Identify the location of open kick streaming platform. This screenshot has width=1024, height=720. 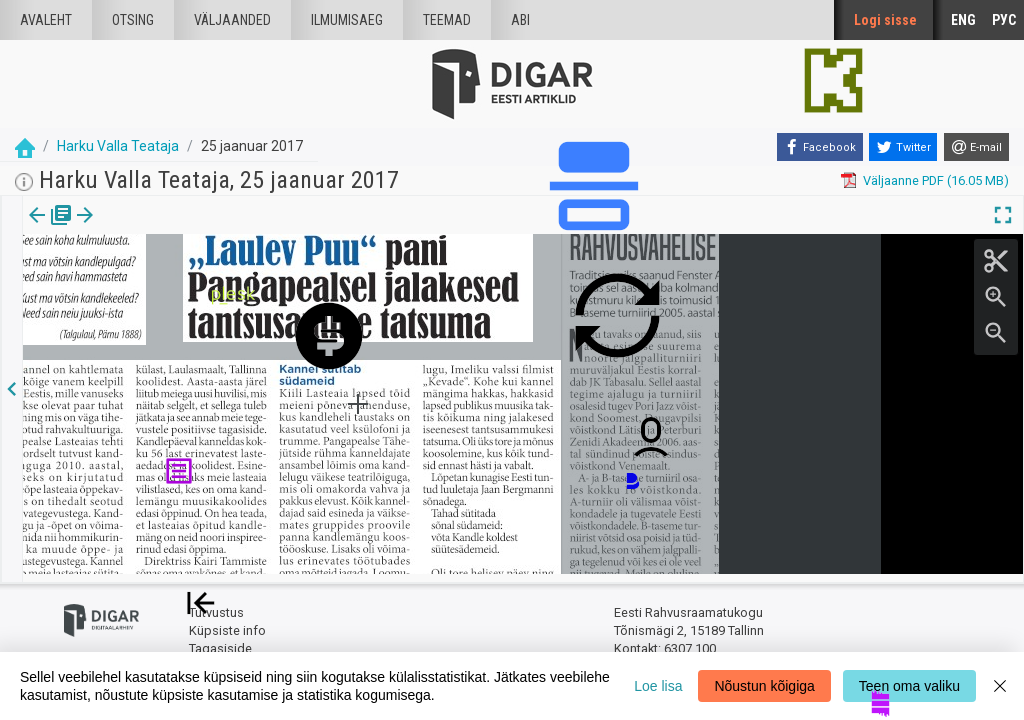
(833, 80).